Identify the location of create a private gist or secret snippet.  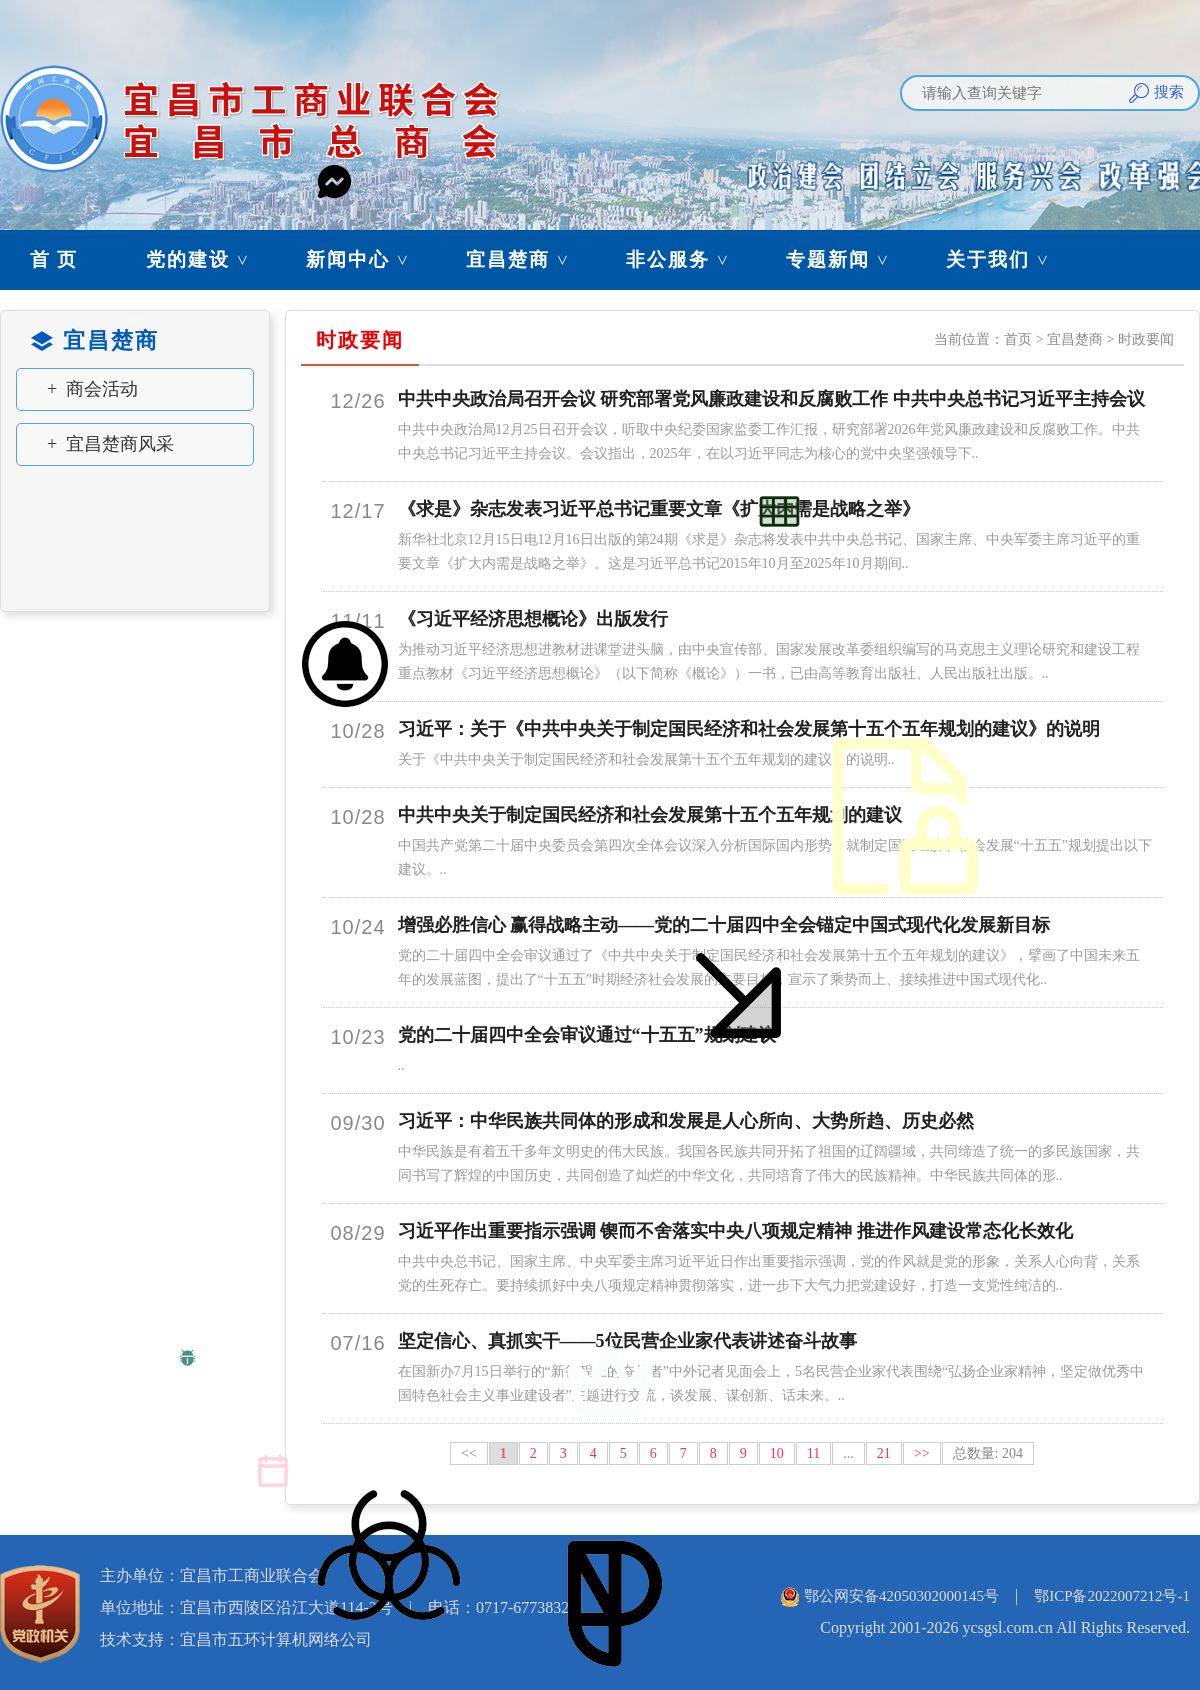
(899, 816).